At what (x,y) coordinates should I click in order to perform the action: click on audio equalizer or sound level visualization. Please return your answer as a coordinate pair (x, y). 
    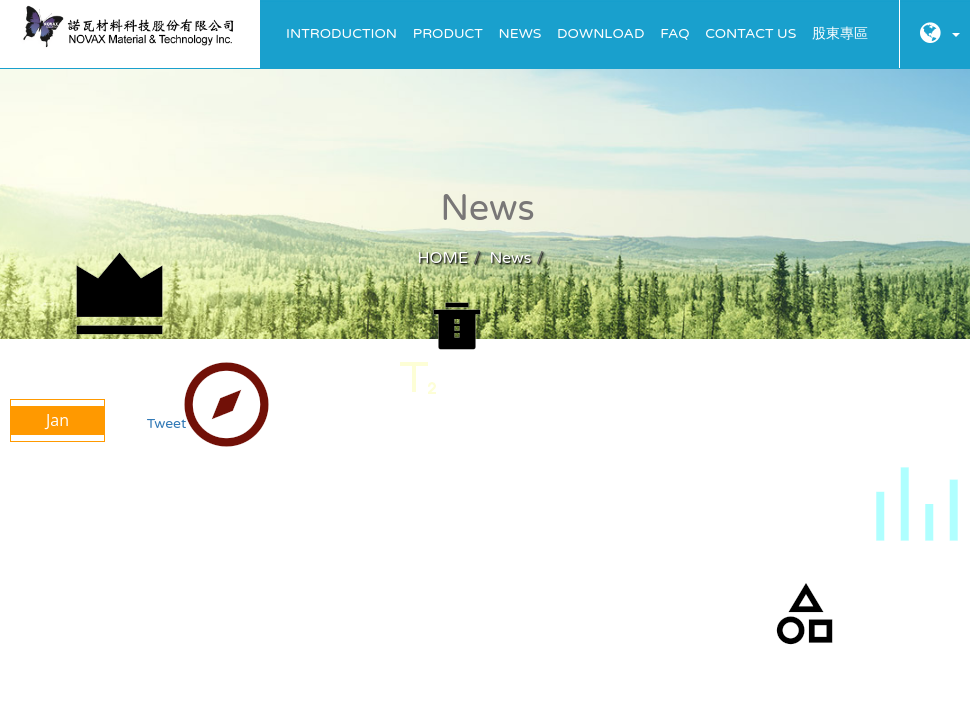
    Looking at the image, I should click on (917, 504).